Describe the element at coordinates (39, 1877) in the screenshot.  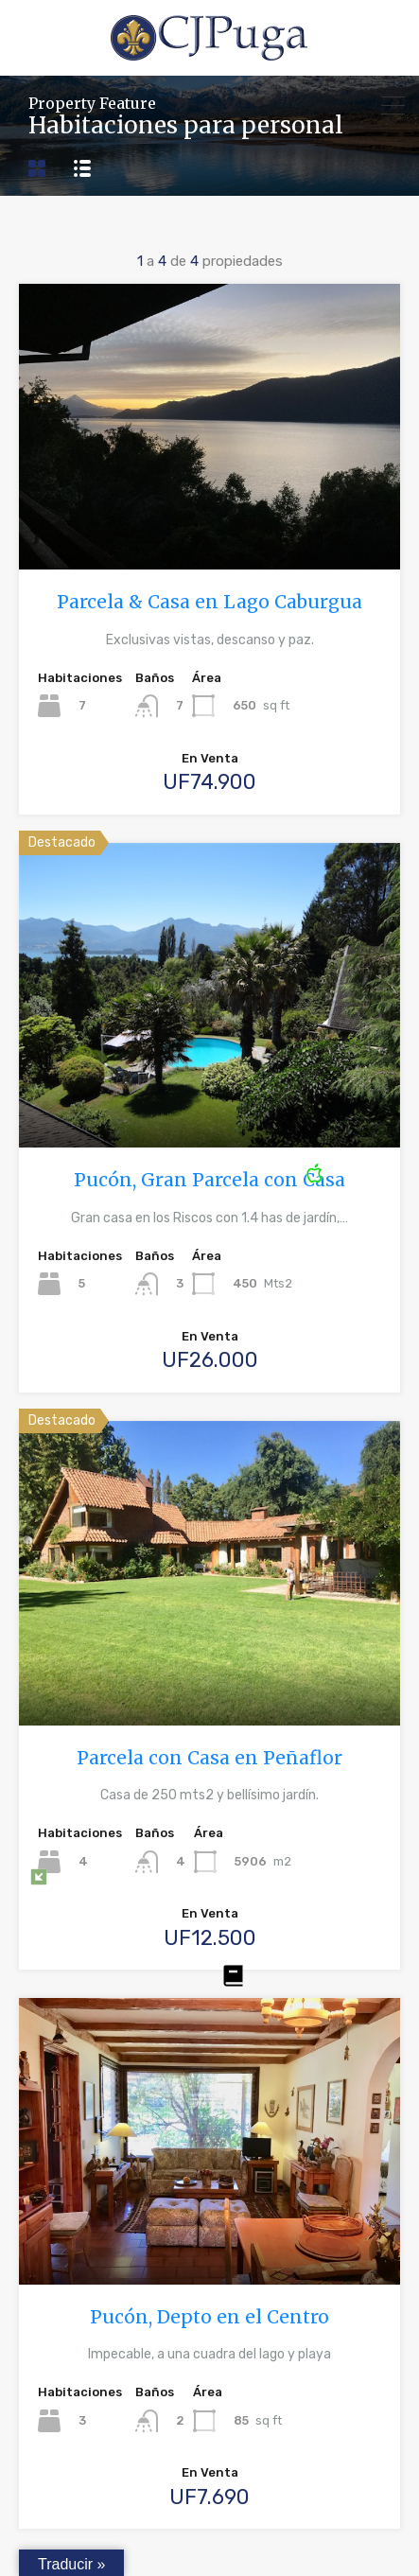
I see `navigate to previous or lower-level content` at that location.